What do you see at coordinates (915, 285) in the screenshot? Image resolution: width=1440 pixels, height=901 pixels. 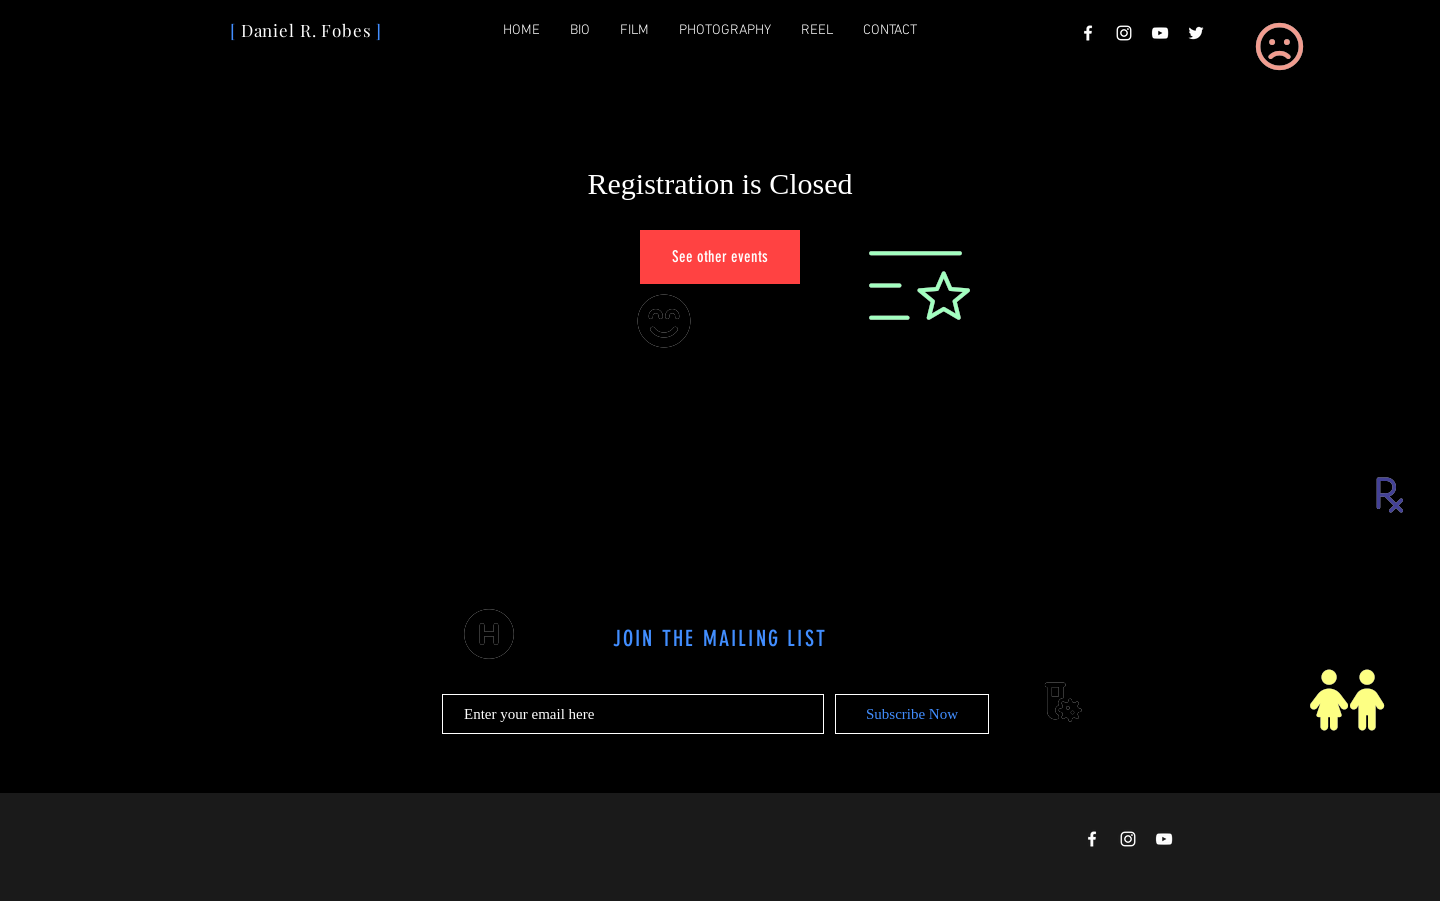 I see `view your favorites list` at bounding box center [915, 285].